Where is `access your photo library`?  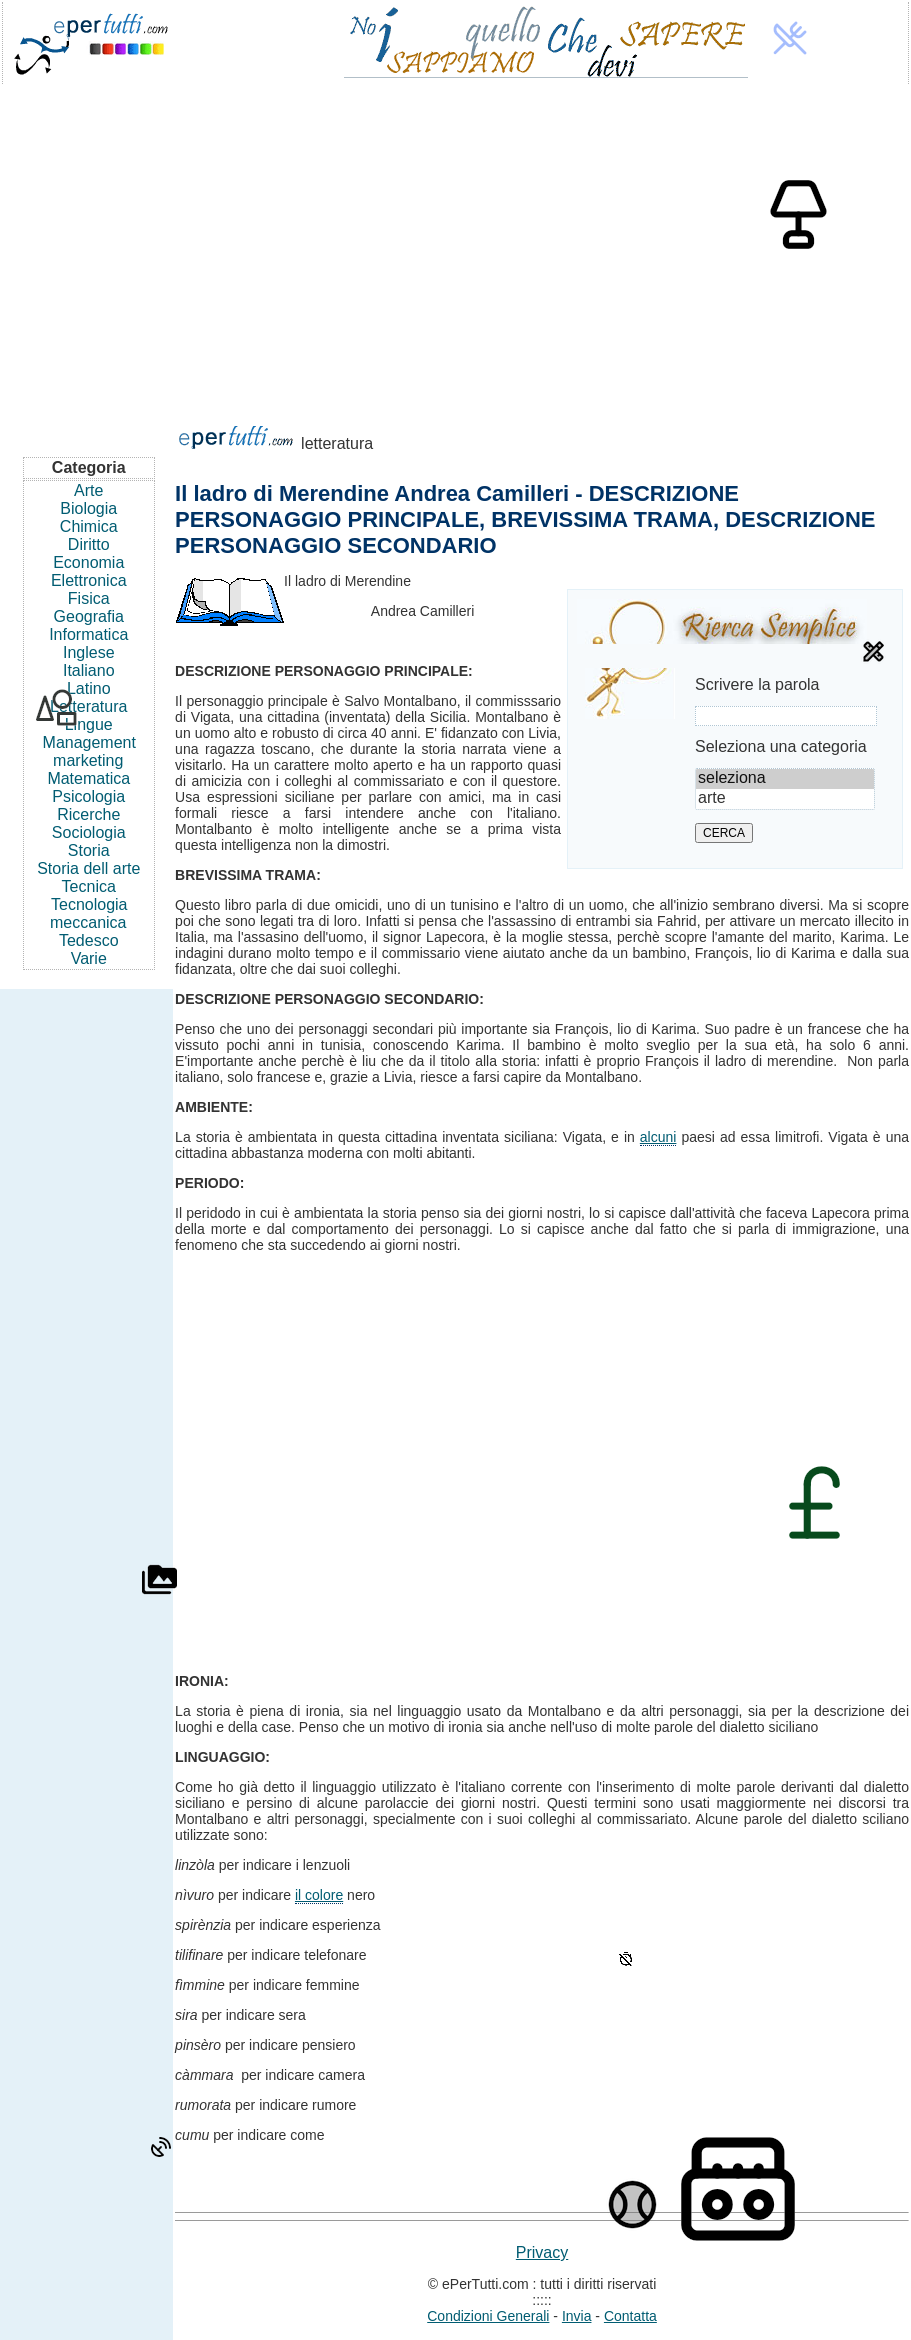 access your photo library is located at coordinates (159, 1579).